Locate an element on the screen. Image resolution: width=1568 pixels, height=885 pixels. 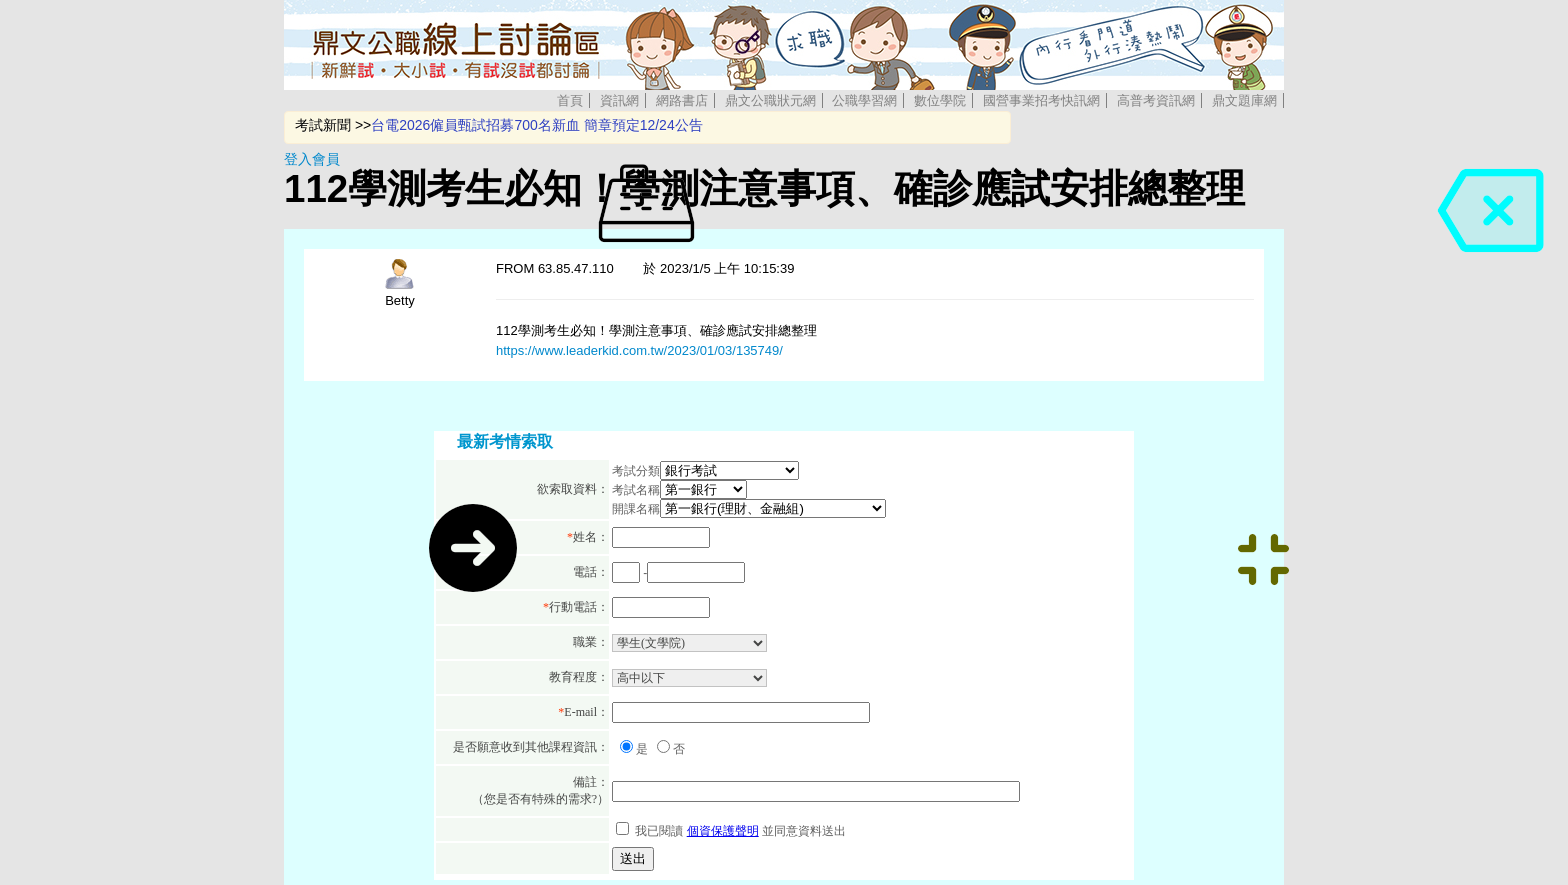
delete the previous character is located at coordinates (1494, 210).